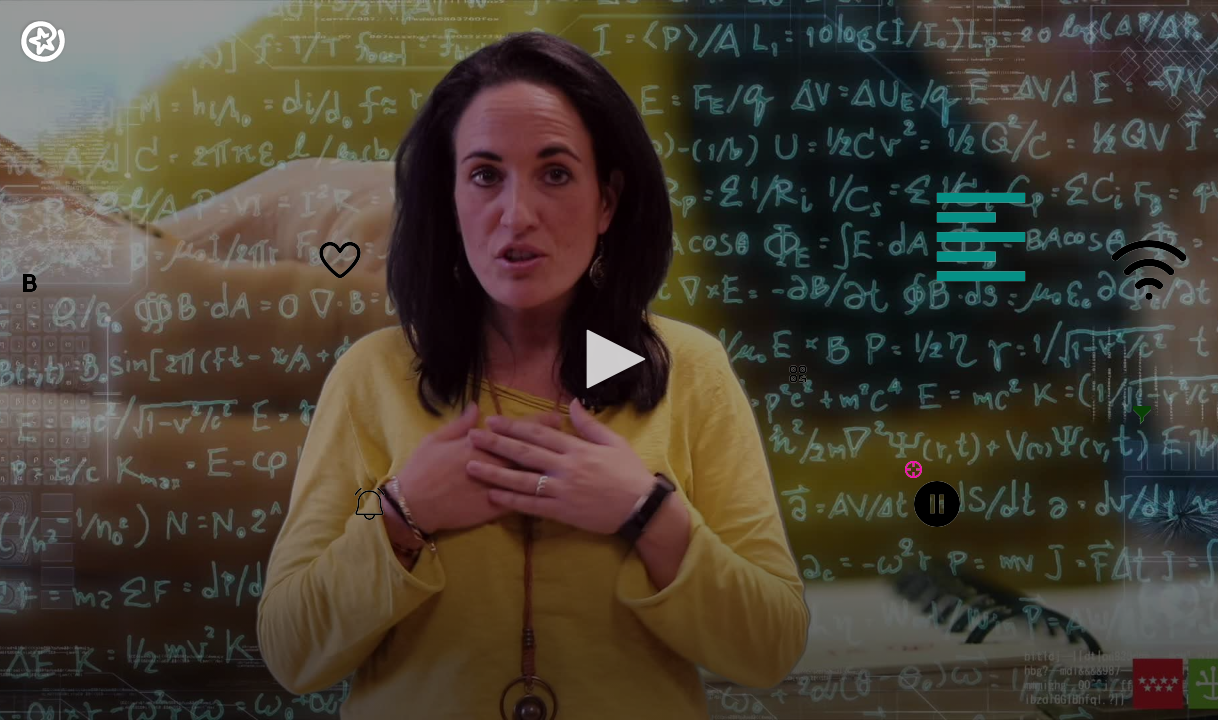 The height and width of the screenshot is (720, 1218). Describe the element at coordinates (1149, 270) in the screenshot. I see `indicates active wifi connection` at that location.